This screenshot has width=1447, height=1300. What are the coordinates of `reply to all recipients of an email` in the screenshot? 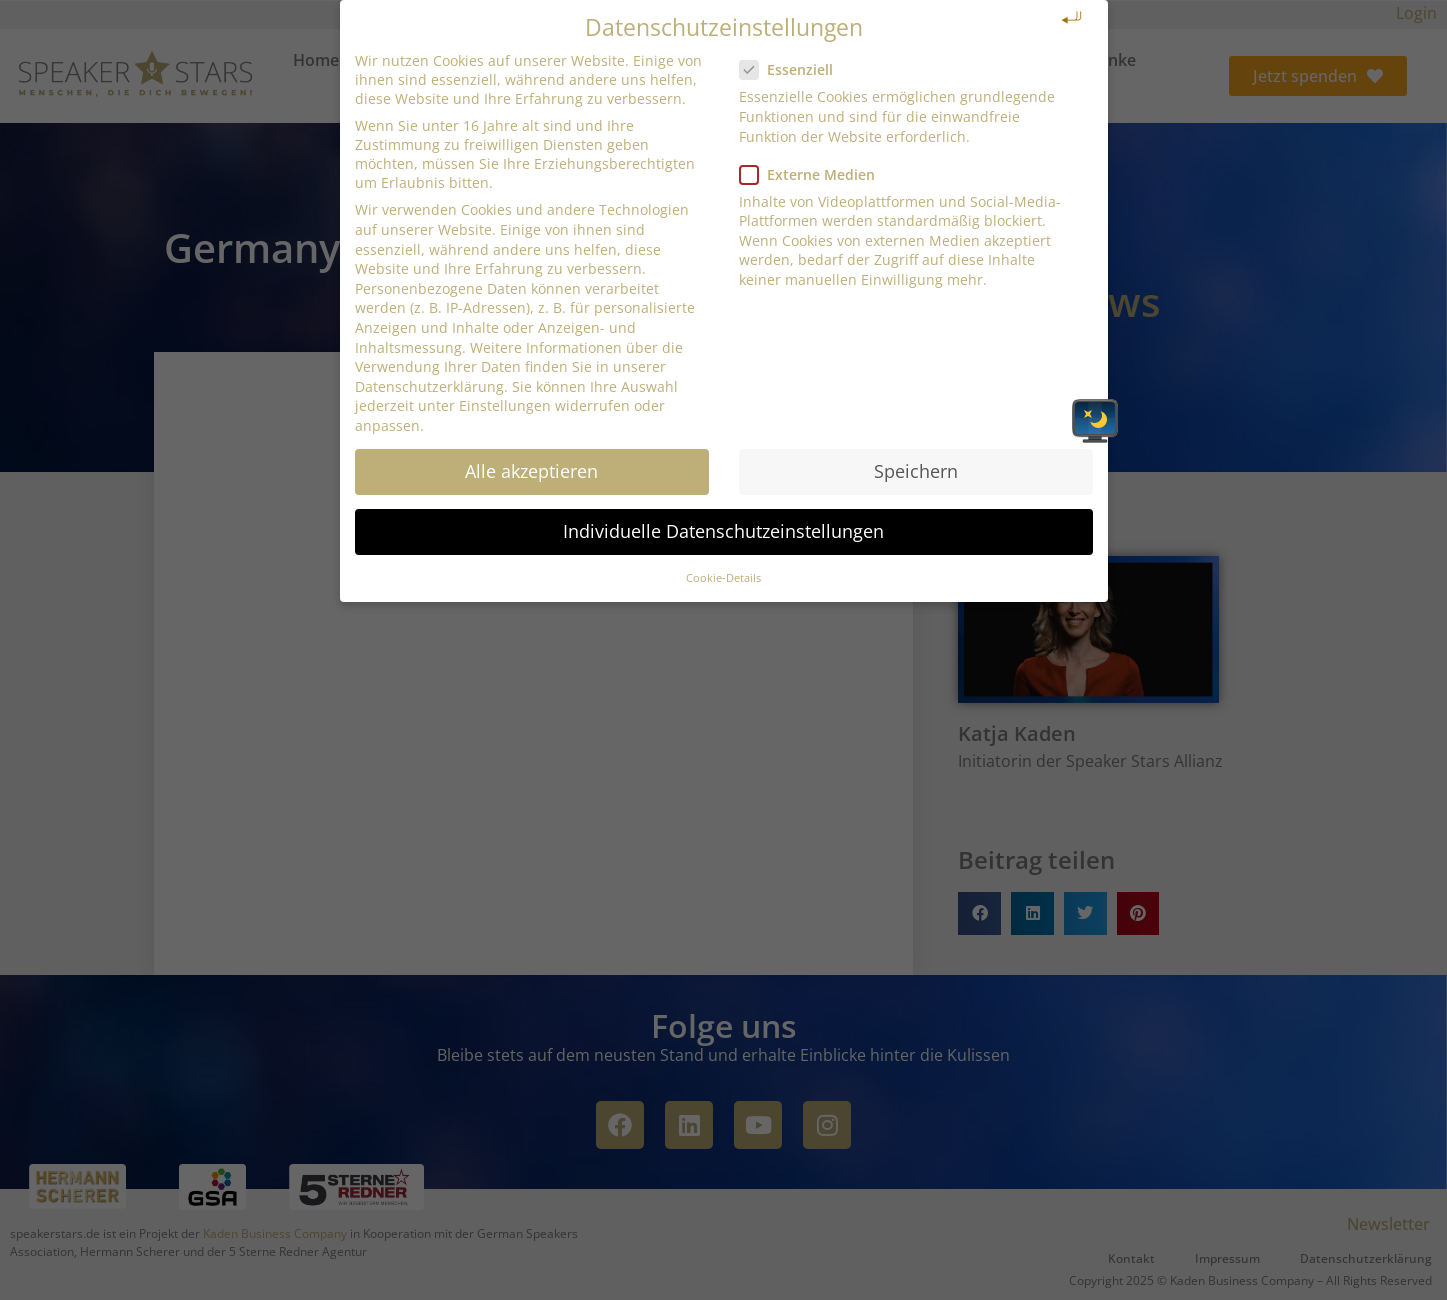 It's located at (1071, 16).